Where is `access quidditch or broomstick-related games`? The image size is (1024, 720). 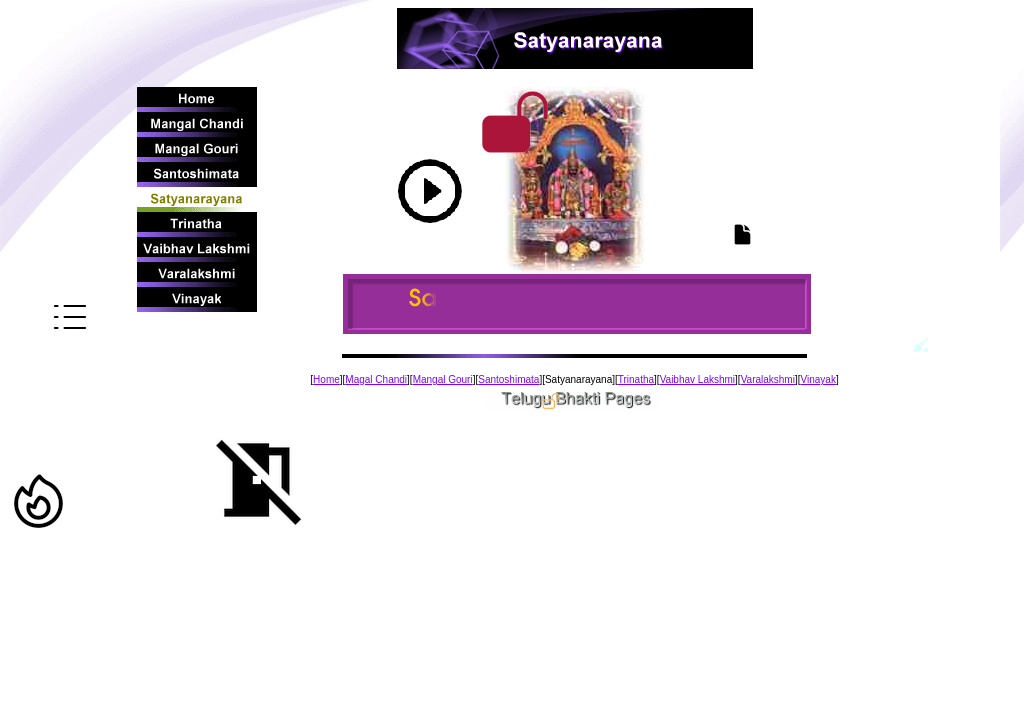 access quidditch or broomstick-related games is located at coordinates (920, 344).